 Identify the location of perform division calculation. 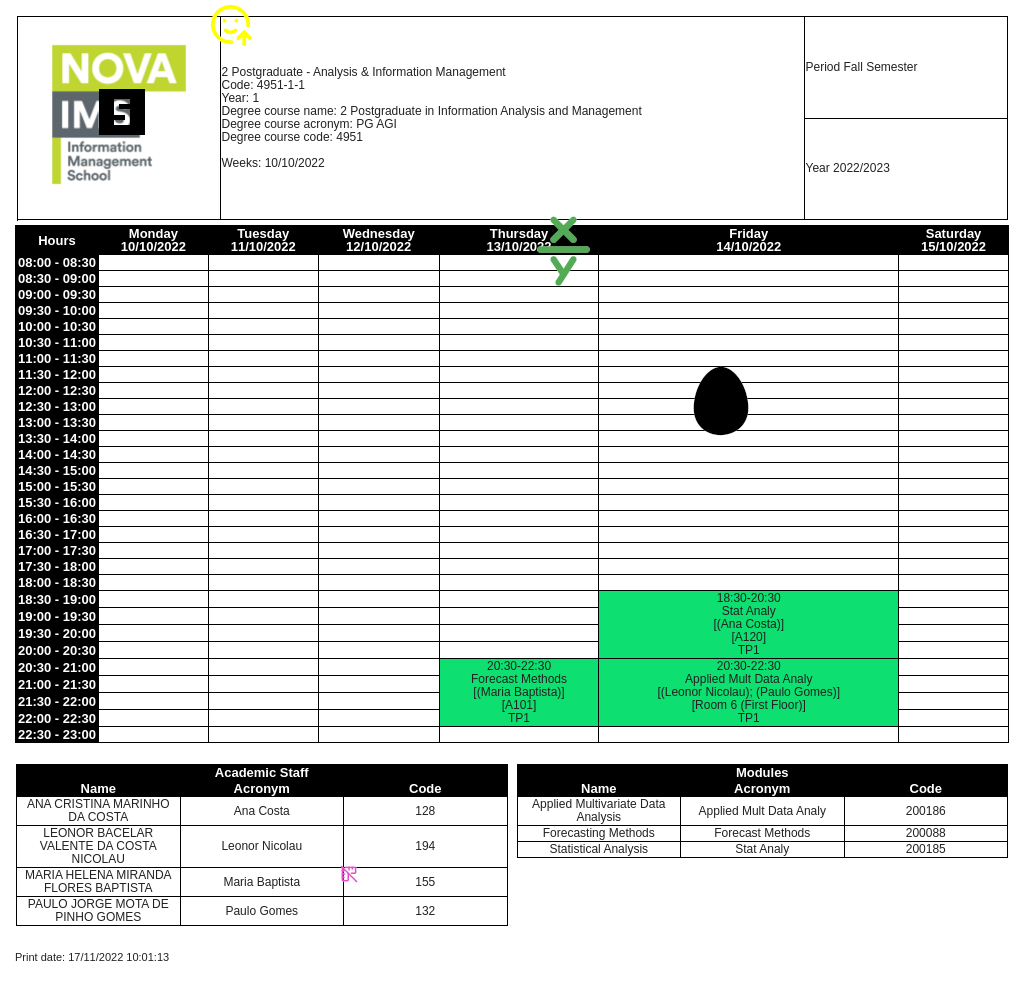
(563, 249).